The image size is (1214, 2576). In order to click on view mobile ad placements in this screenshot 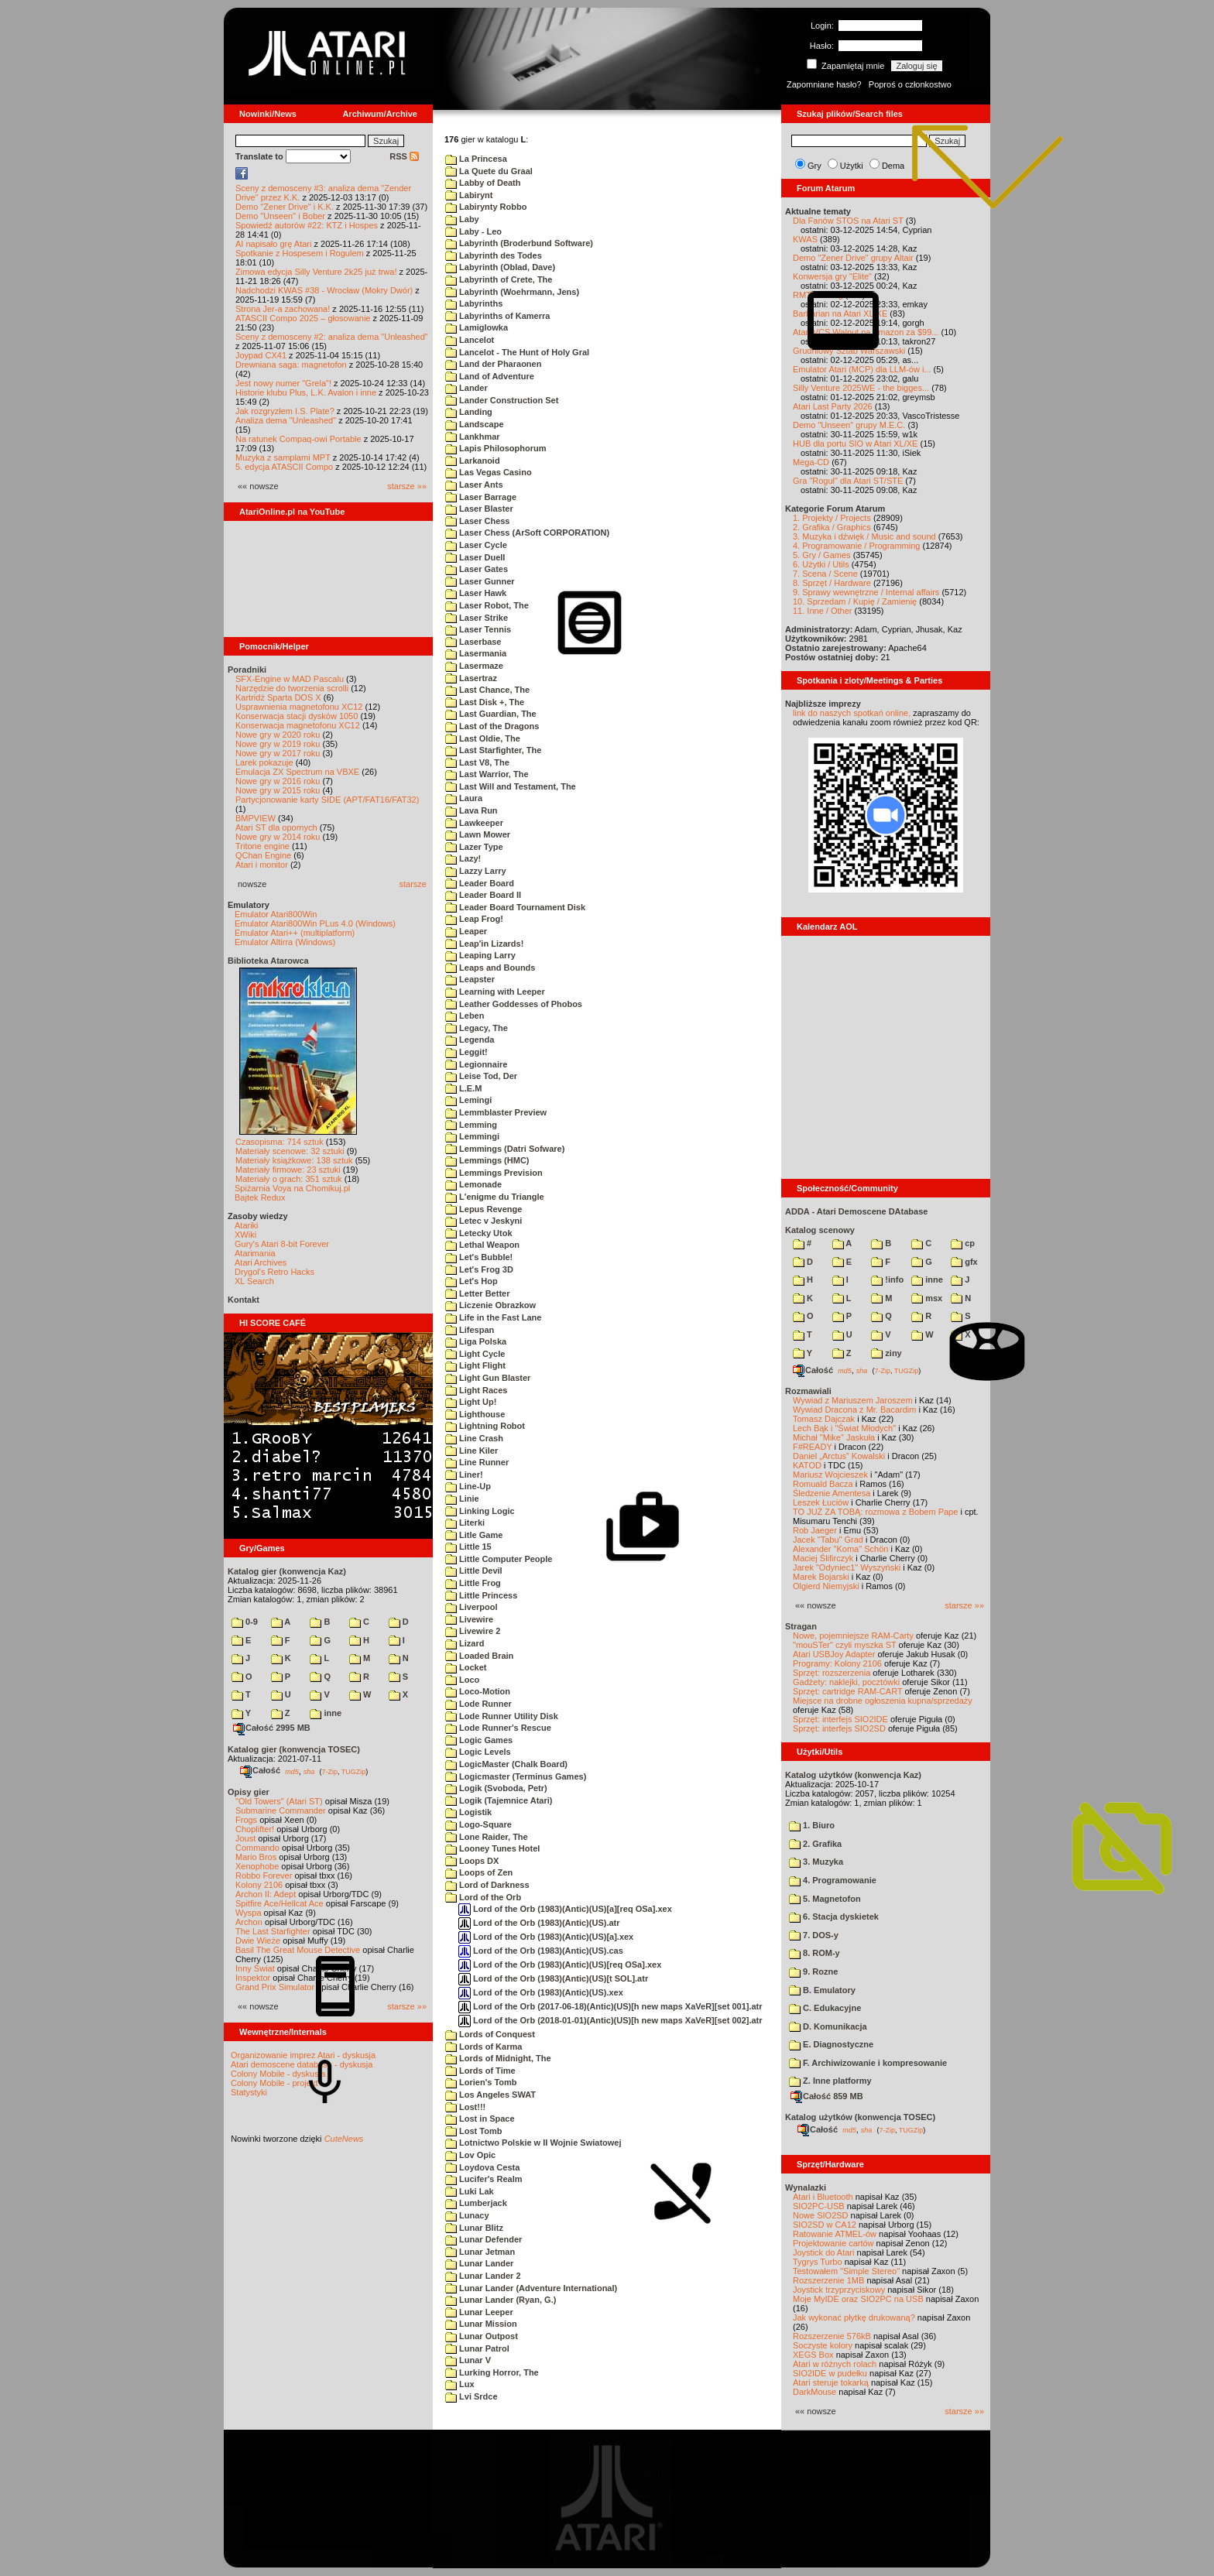, I will do `click(335, 1986)`.